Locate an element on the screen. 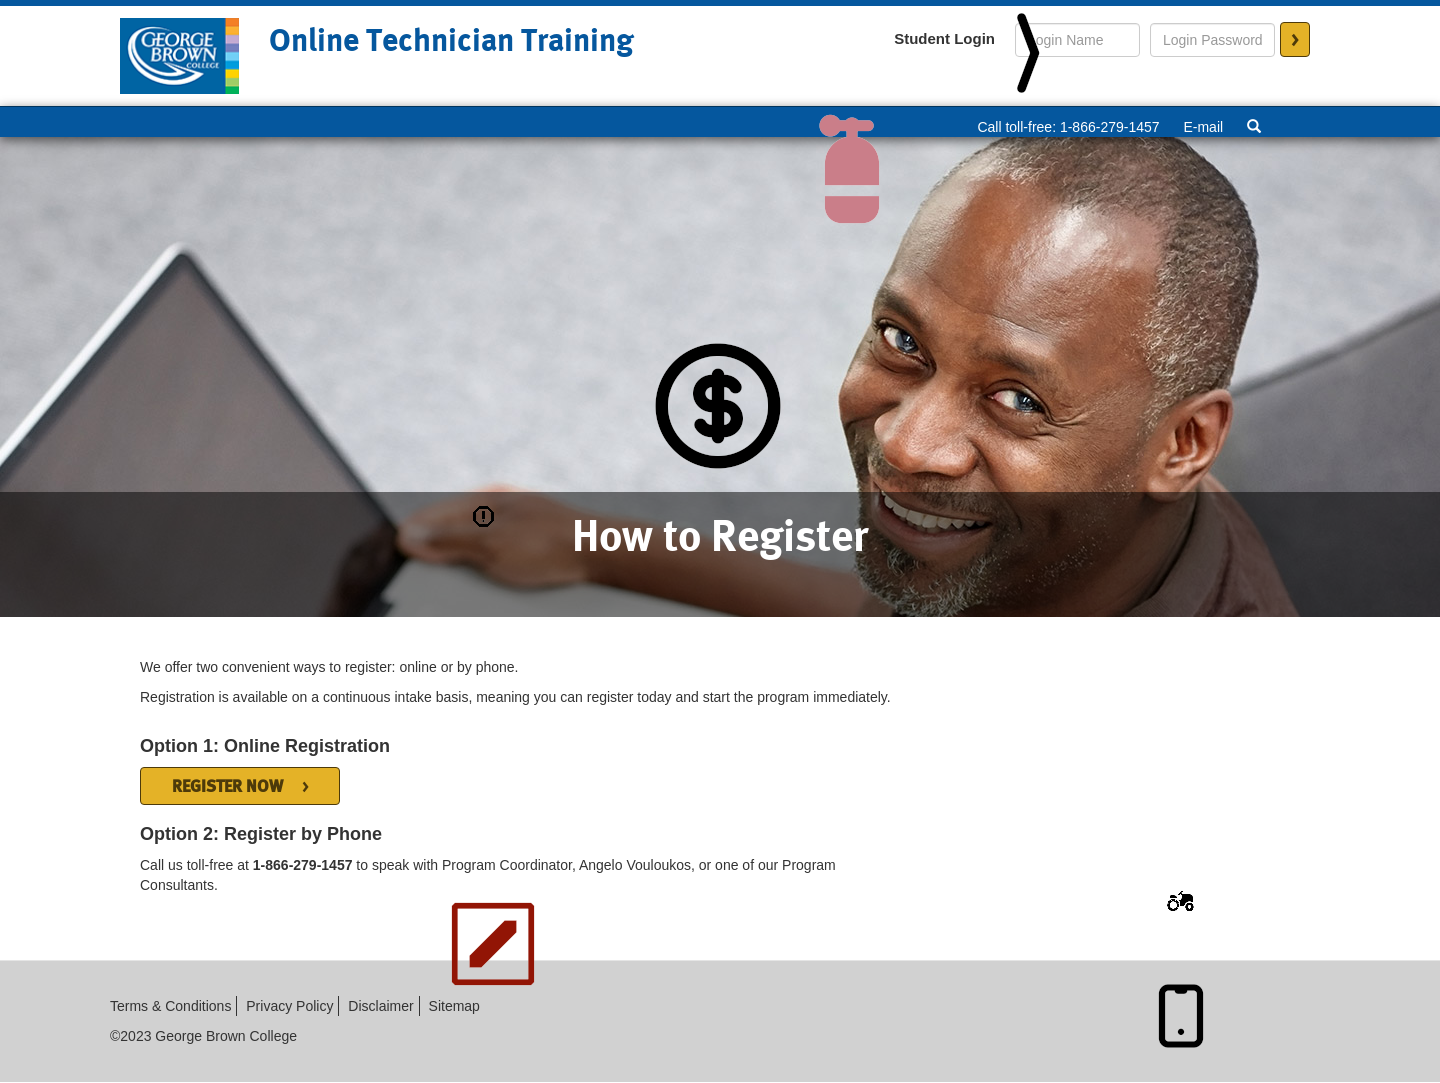 The image size is (1440, 1083). indicates a file ignored in diff comparison is located at coordinates (493, 944).